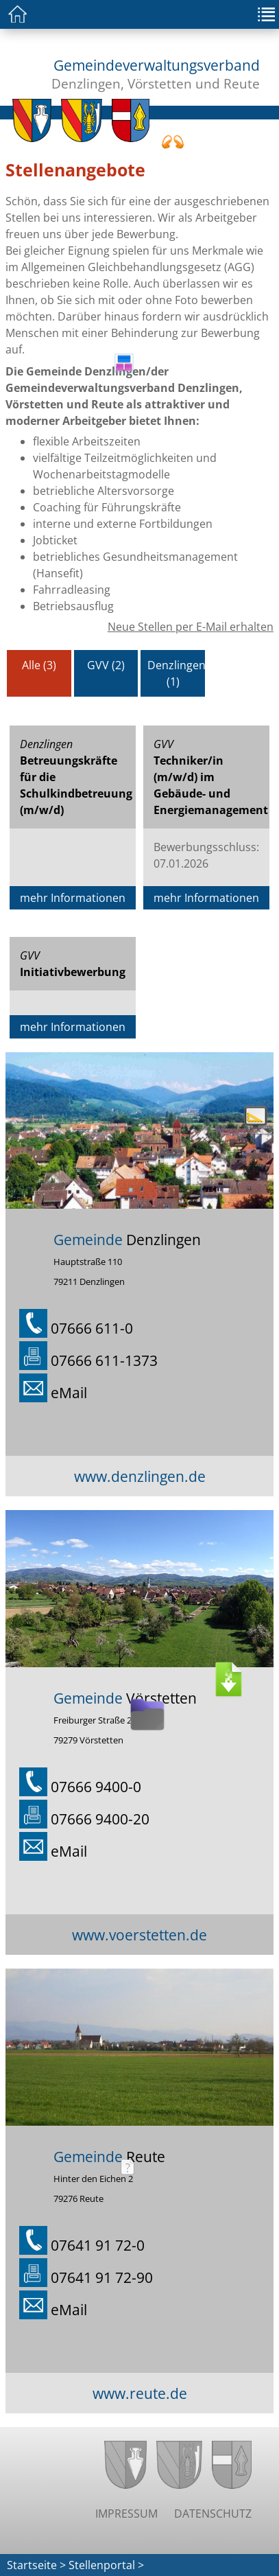 This screenshot has width=279, height=2576. Describe the element at coordinates (147, 1715) in the screenshot. I see `drop files here to move them into this folder` at that location.